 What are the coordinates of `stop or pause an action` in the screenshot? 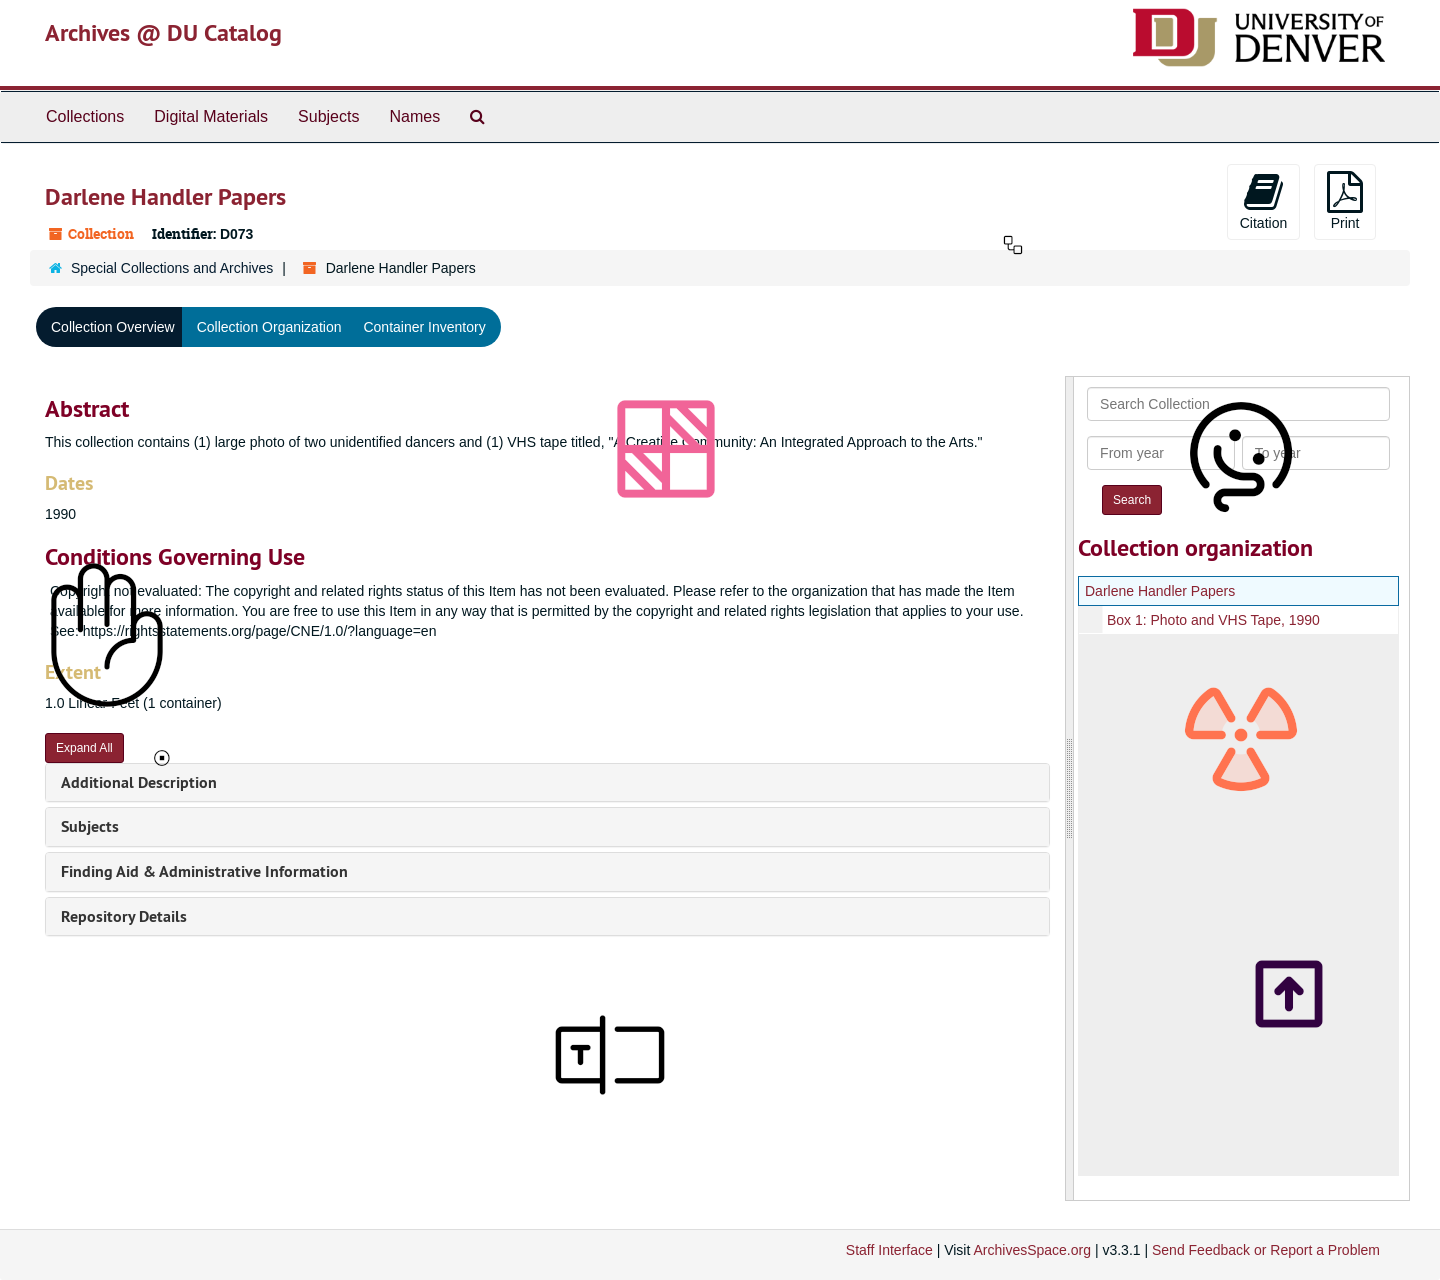 It's located at (107, 635).